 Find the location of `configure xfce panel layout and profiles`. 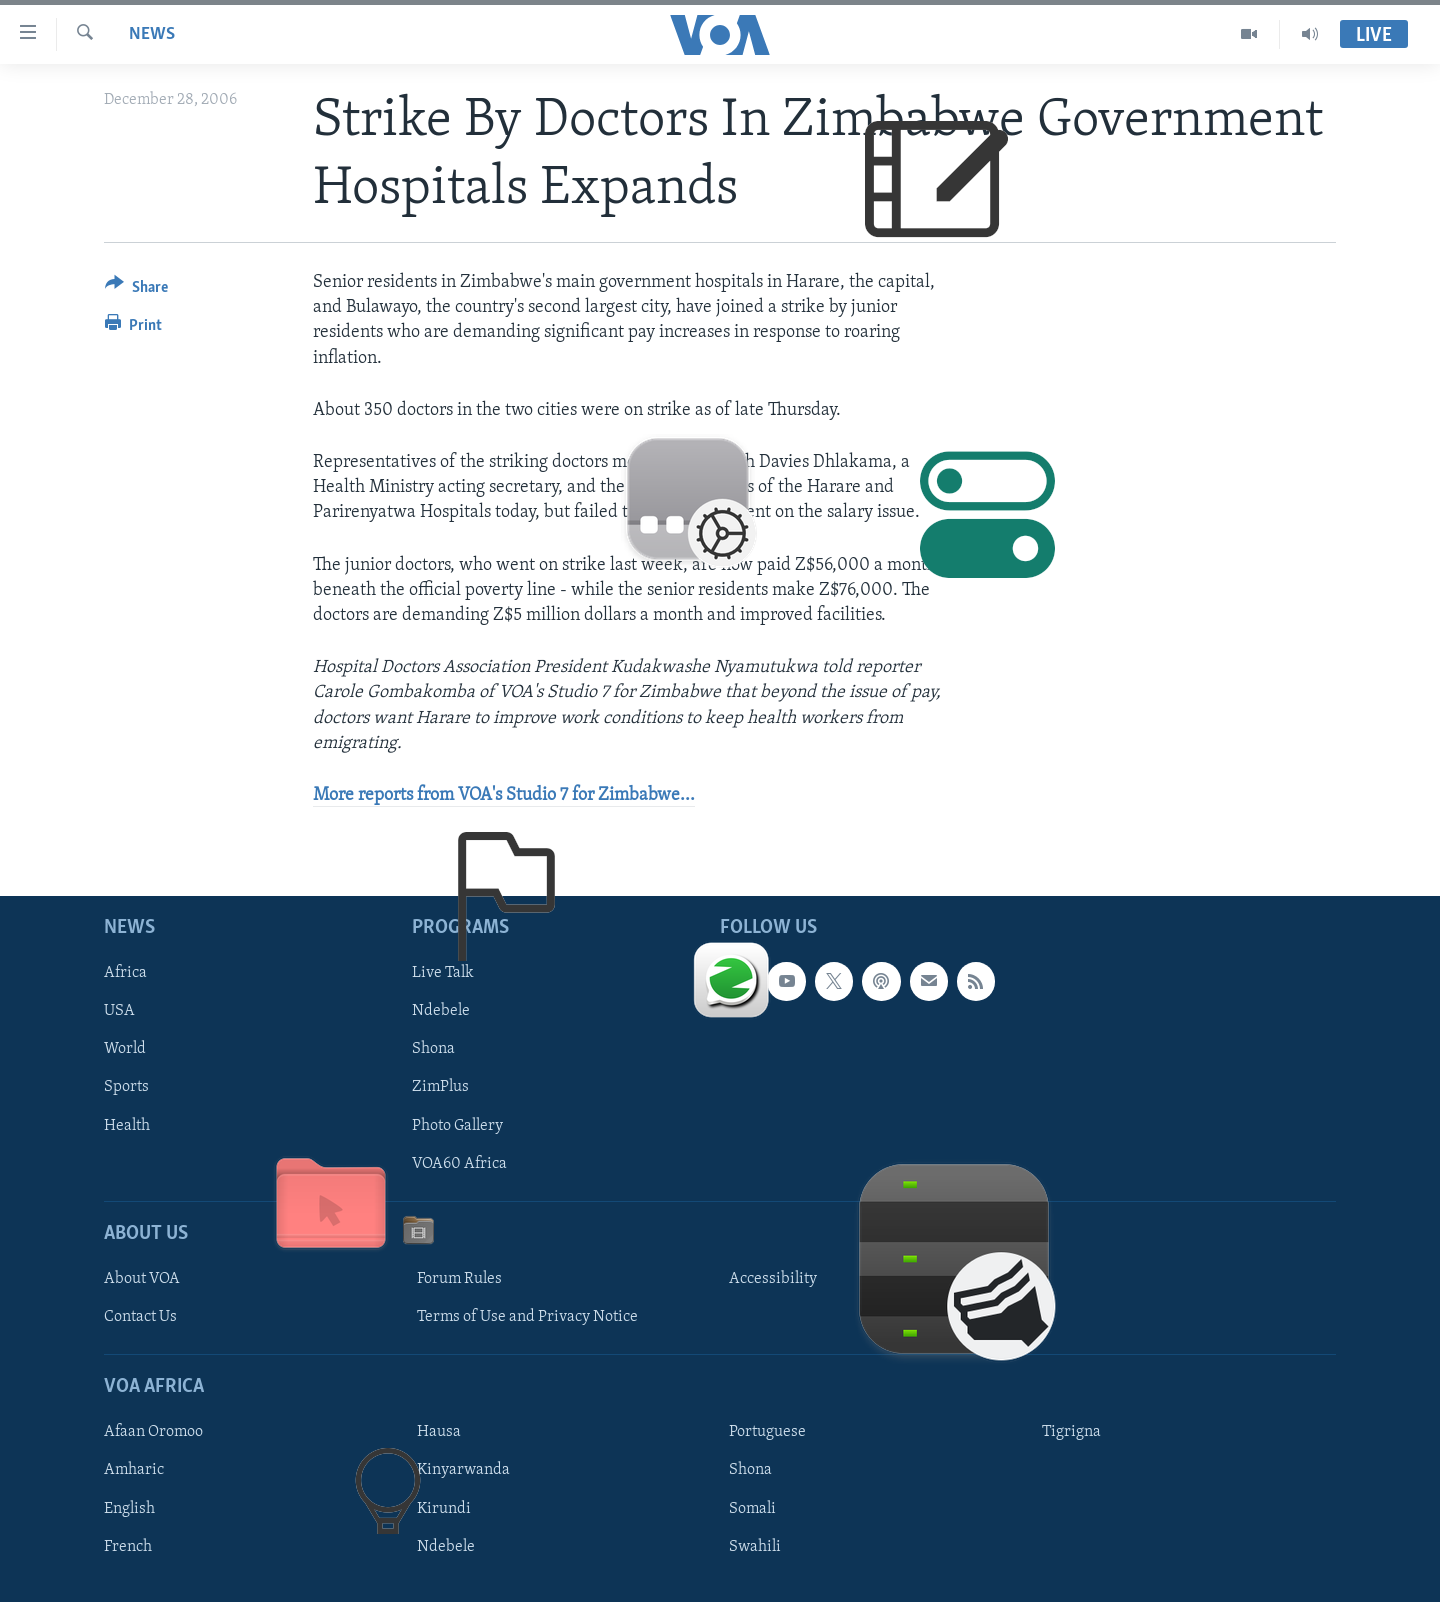

configure xfce panel layout and profiles is located at coordinates (689, 501).